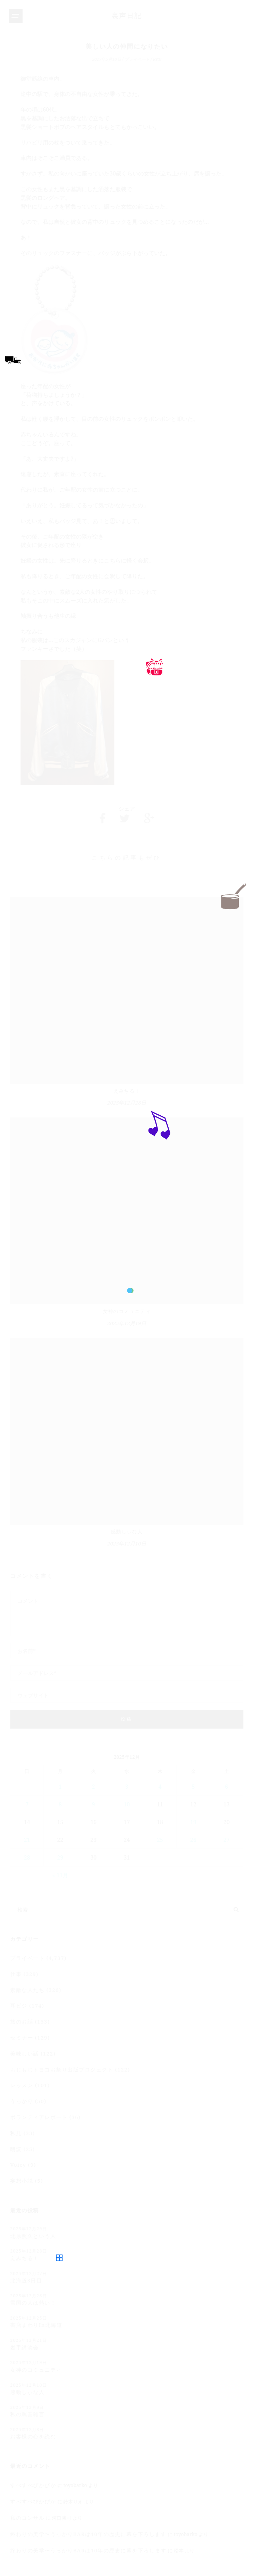  Describe the element at coordinates (154, 667) in the screenshot. I see `a trapped or dangerous treasure chest in a game` at that location.